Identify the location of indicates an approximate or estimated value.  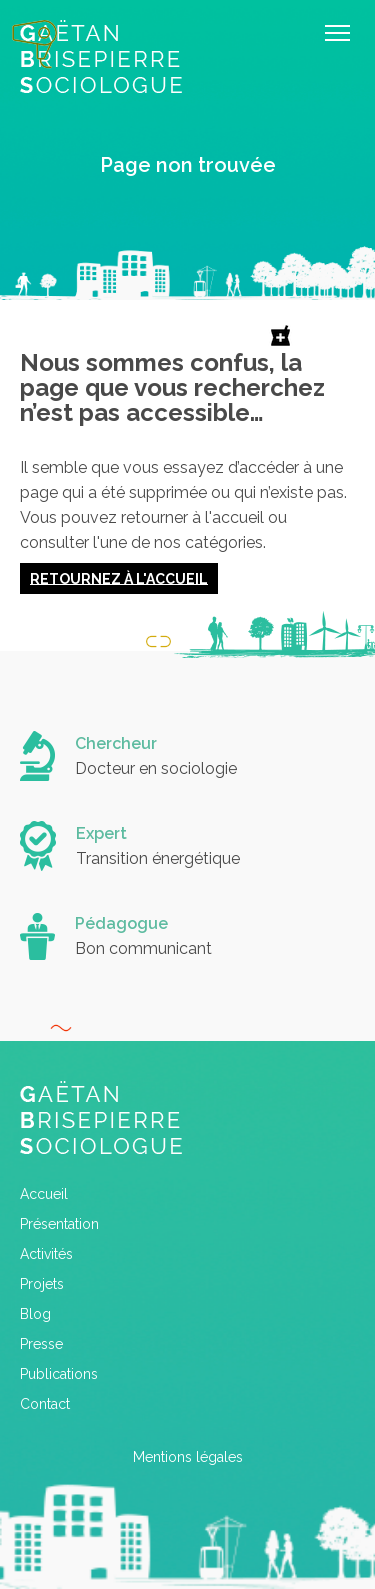
(61, 1028).